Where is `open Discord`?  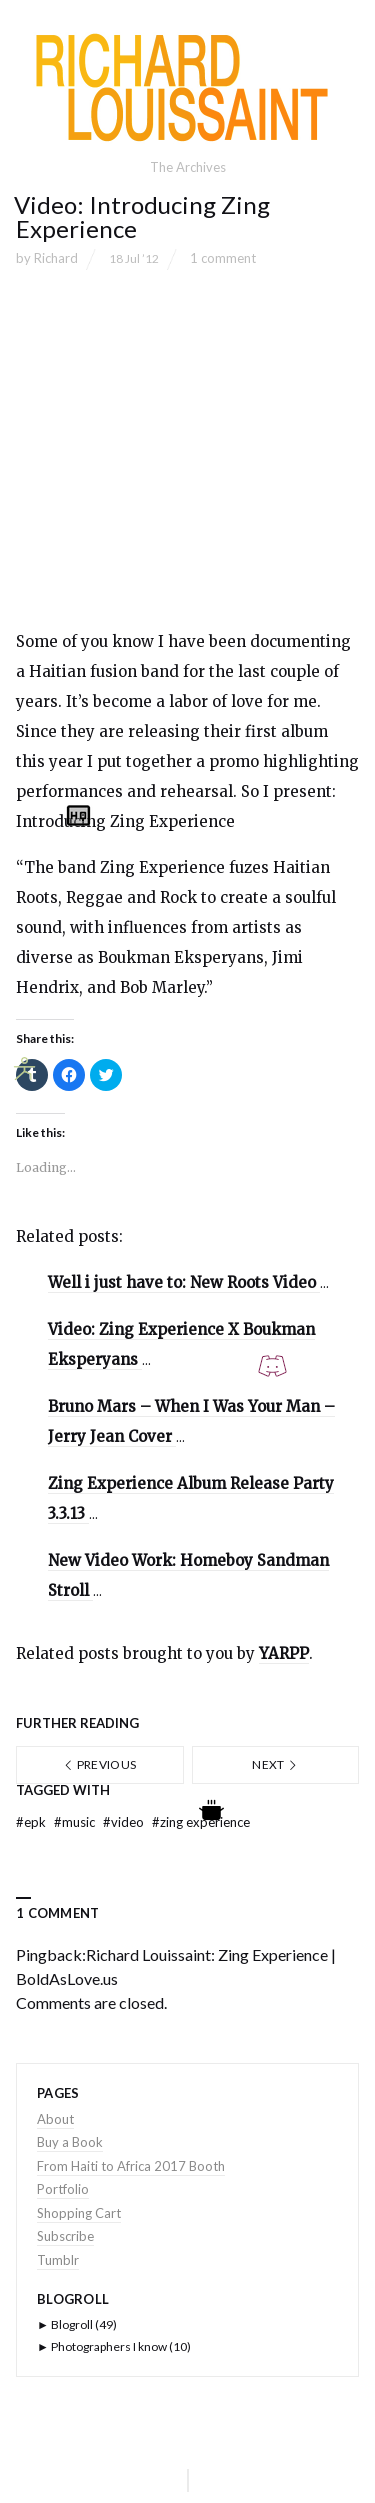 open Discord is located at coordinates (272, 1365).